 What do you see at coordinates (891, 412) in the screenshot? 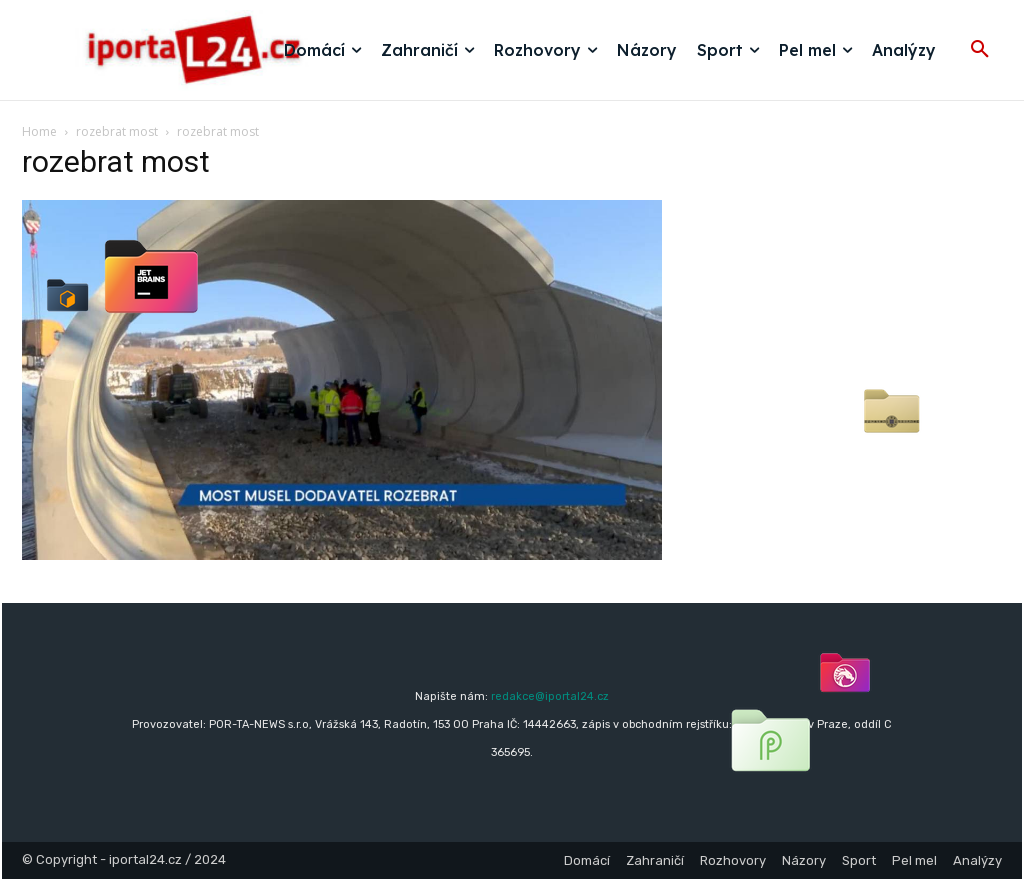
I see `open folder containing pokémon or pokelantis-themed content` at bounding box center [891, 412].